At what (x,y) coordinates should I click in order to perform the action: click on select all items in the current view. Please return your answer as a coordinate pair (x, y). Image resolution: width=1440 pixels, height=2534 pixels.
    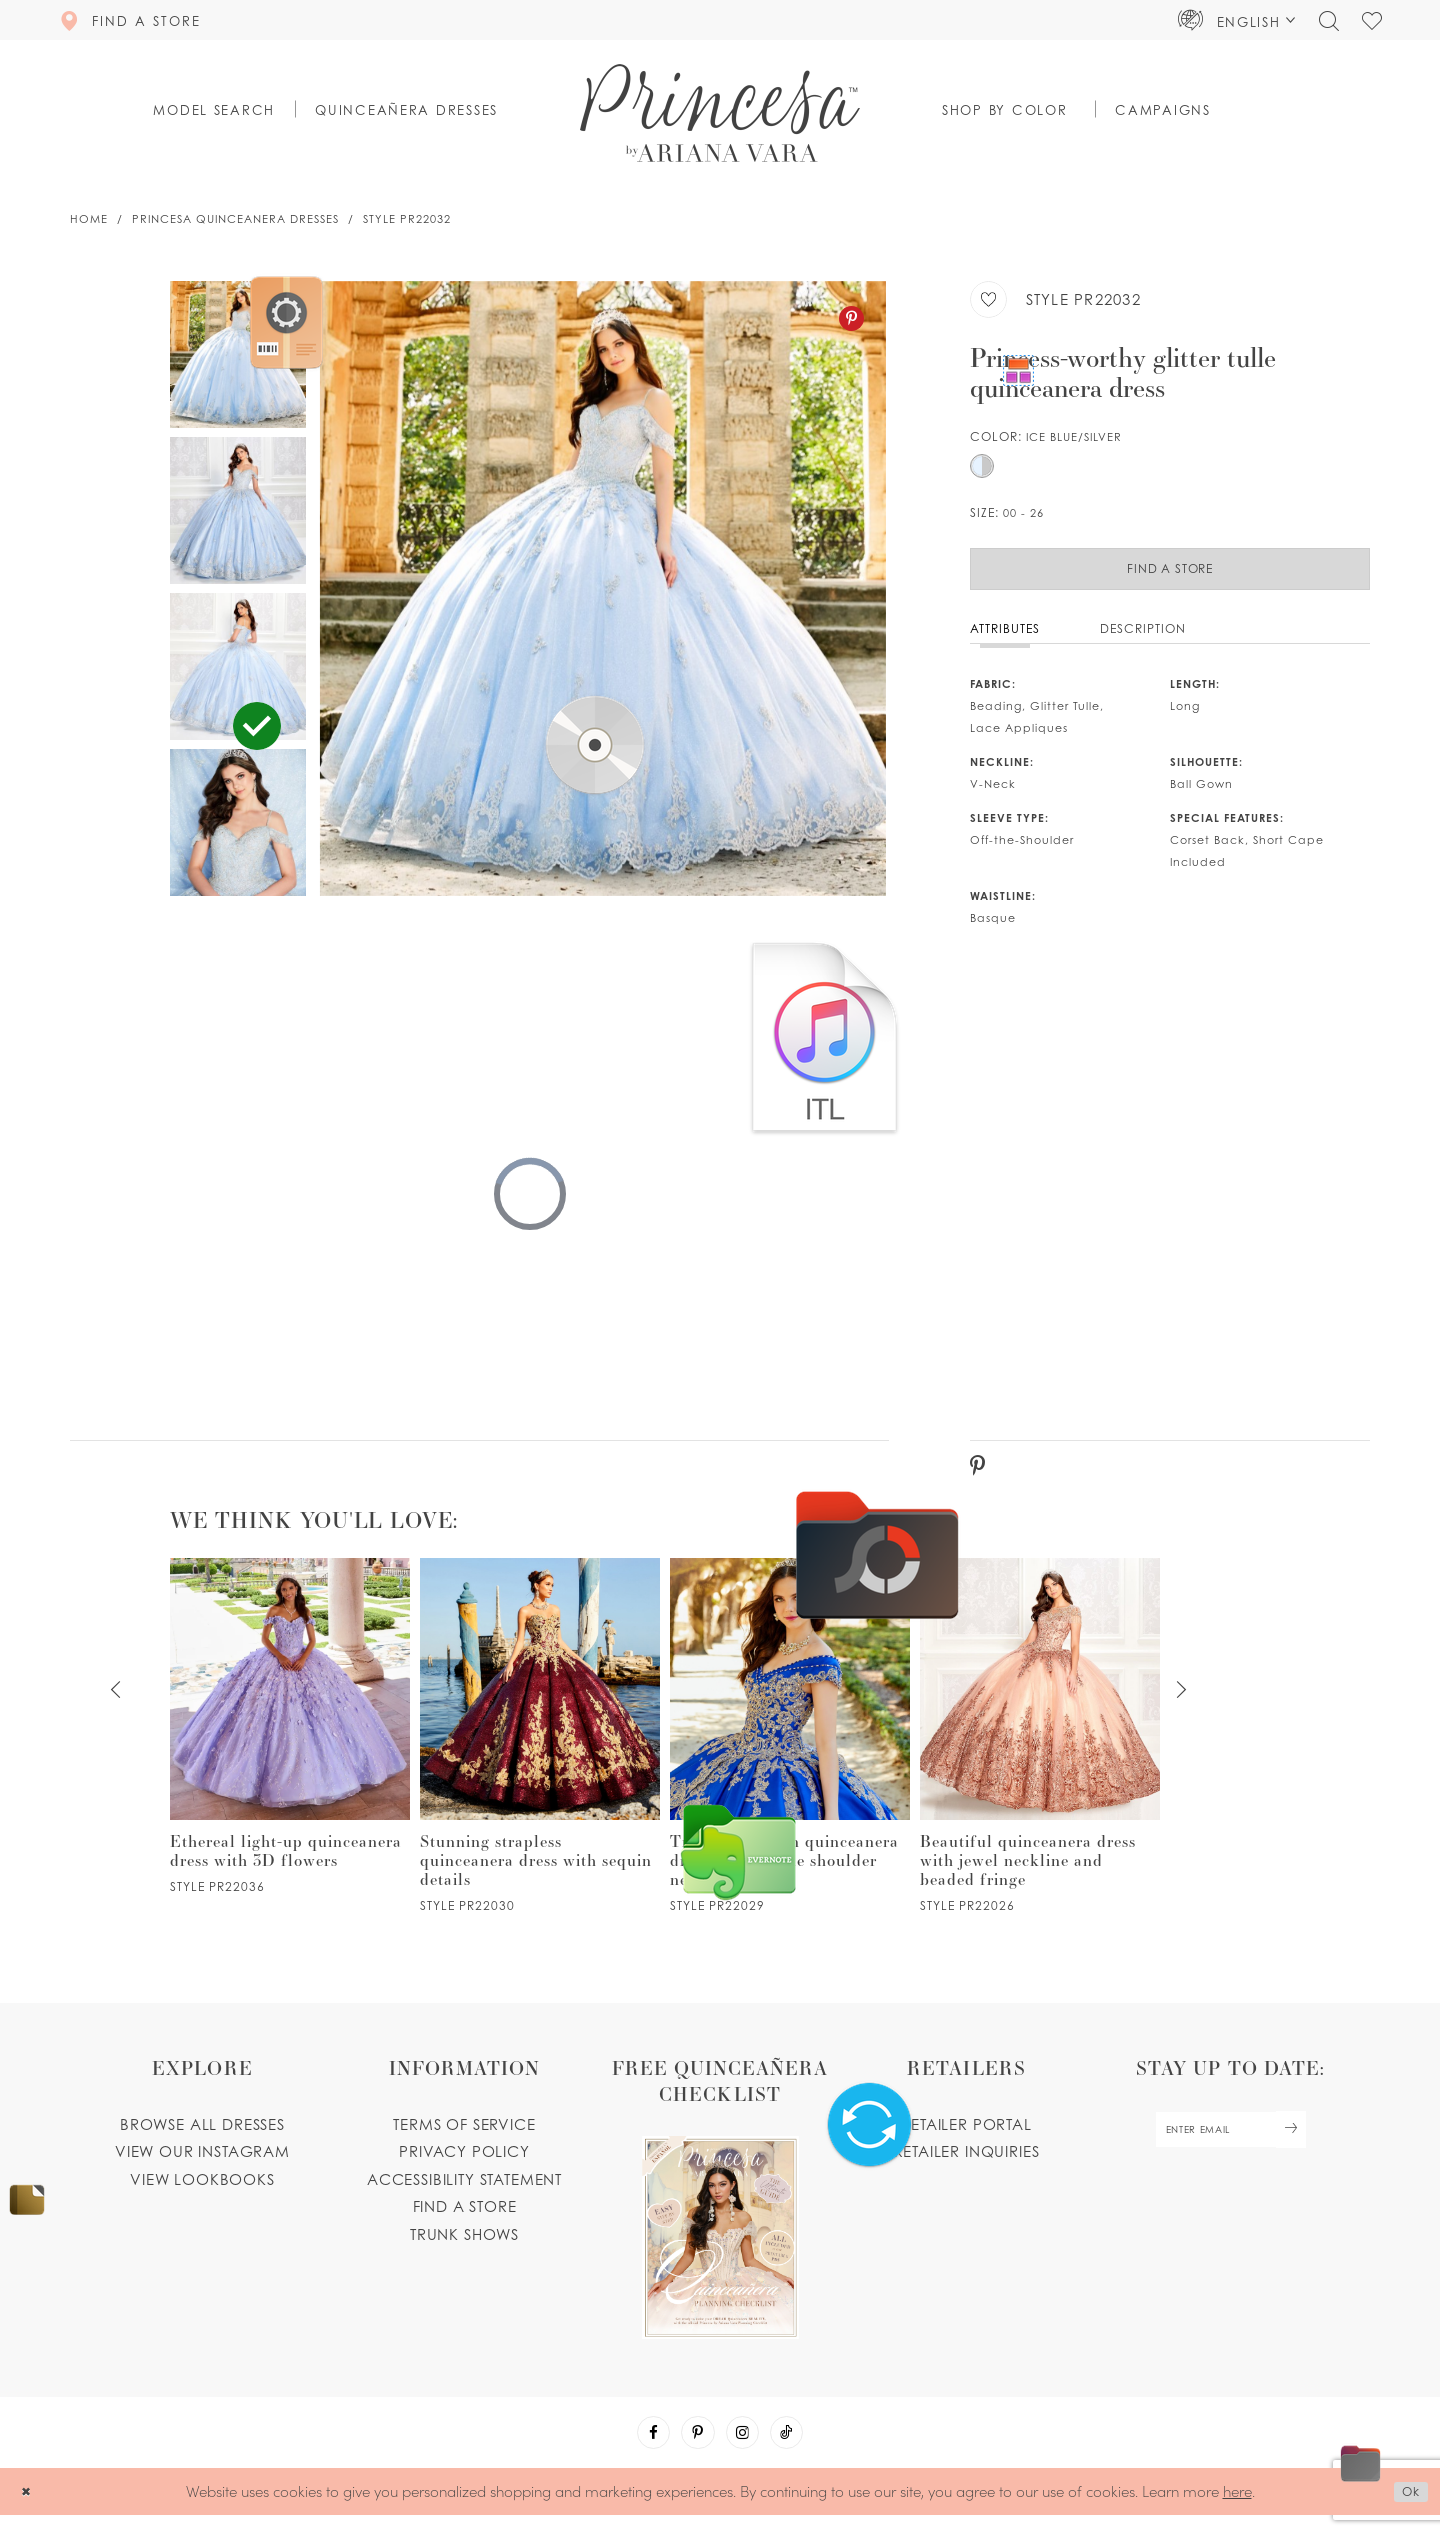
    Looking at the image, I should click on (1018, 370).